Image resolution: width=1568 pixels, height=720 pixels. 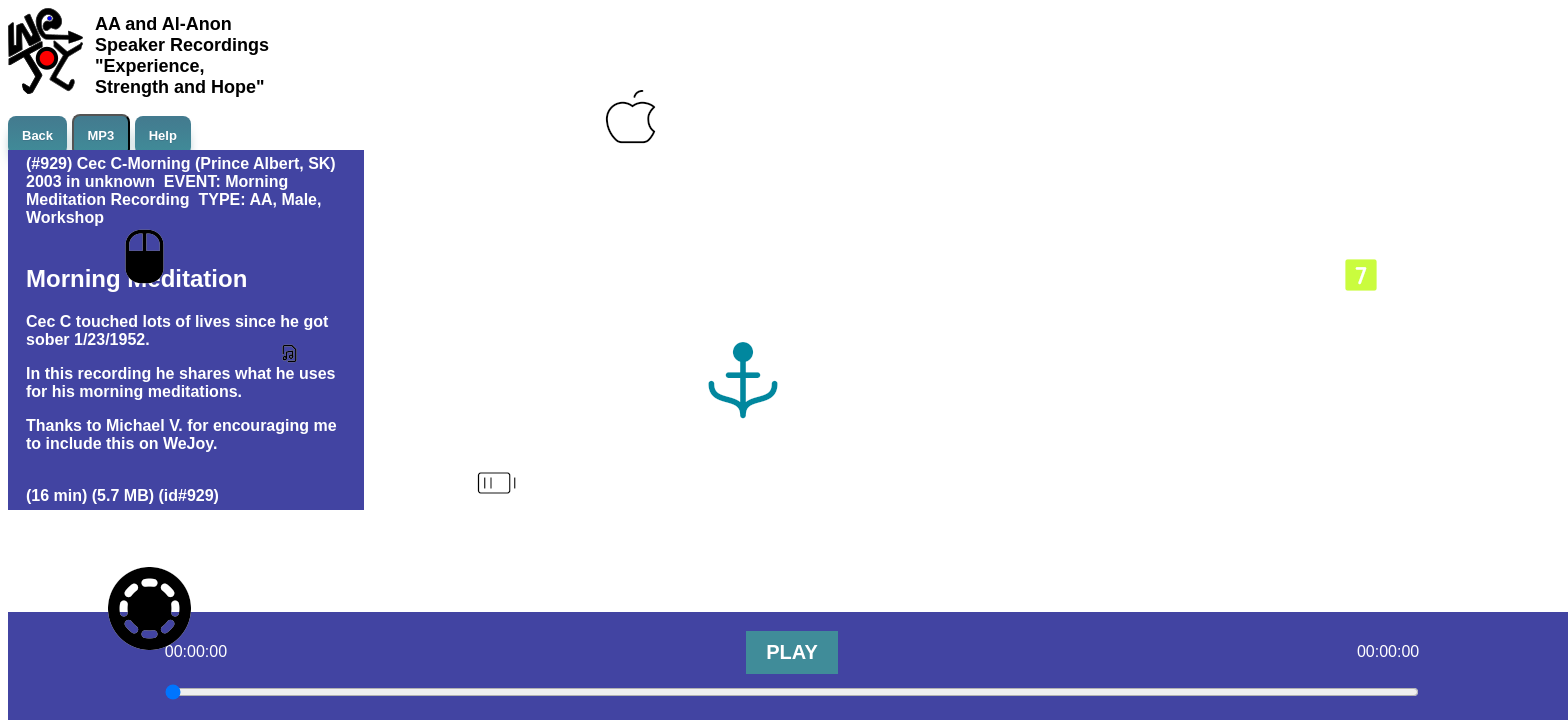 What do you see at coordinates (743, 378) in the screenshot?
I see `navigate to marina or port locations` at bounding box center [743, 378].